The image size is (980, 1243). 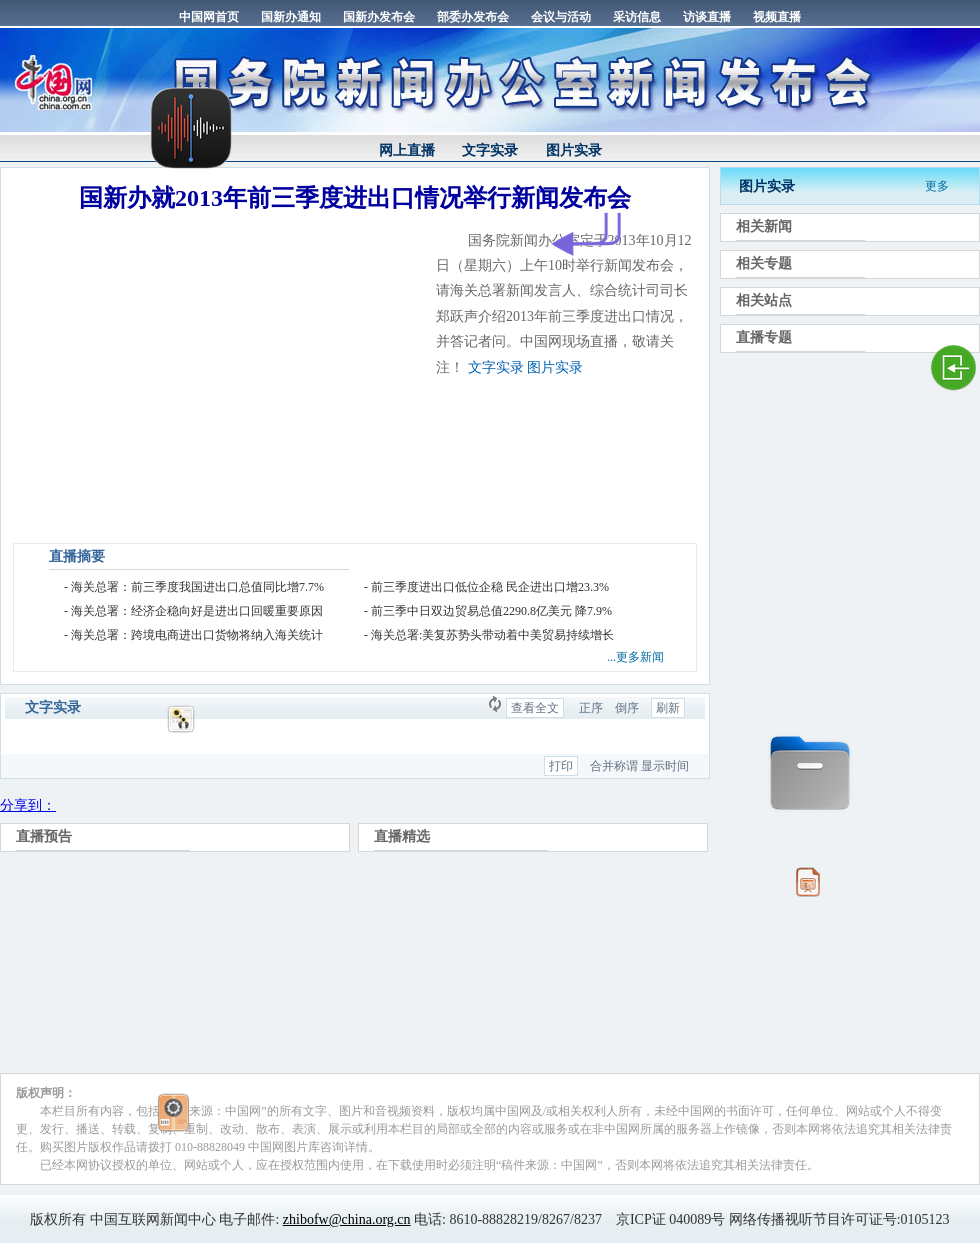 What do you see at coordinates (953, 367) in the screenshot?
I see `log out of the current user session` at bounding box center [953, 367].